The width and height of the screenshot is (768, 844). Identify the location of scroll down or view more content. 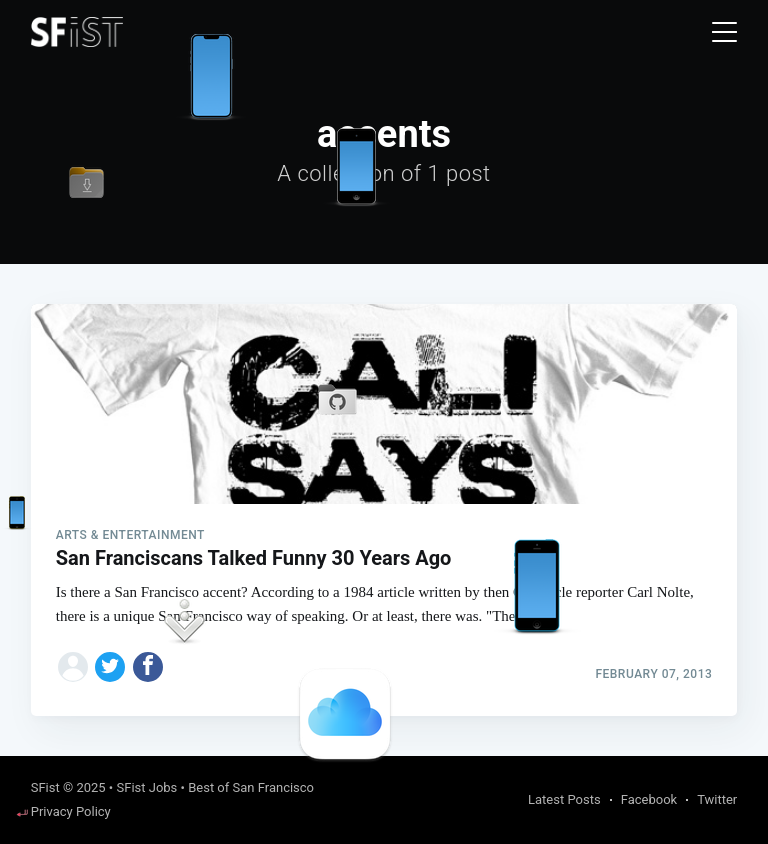
(184, 622).